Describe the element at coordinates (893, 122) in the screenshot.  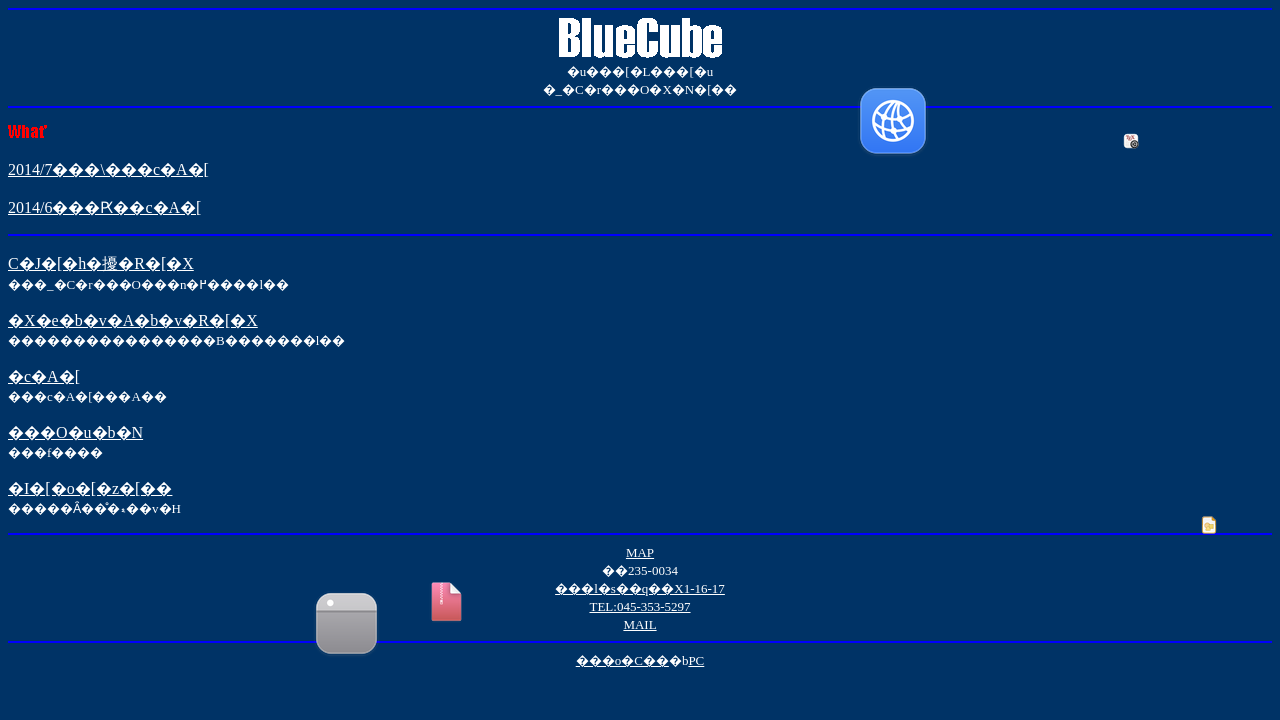
I see `open network settings and preferences` at that location.